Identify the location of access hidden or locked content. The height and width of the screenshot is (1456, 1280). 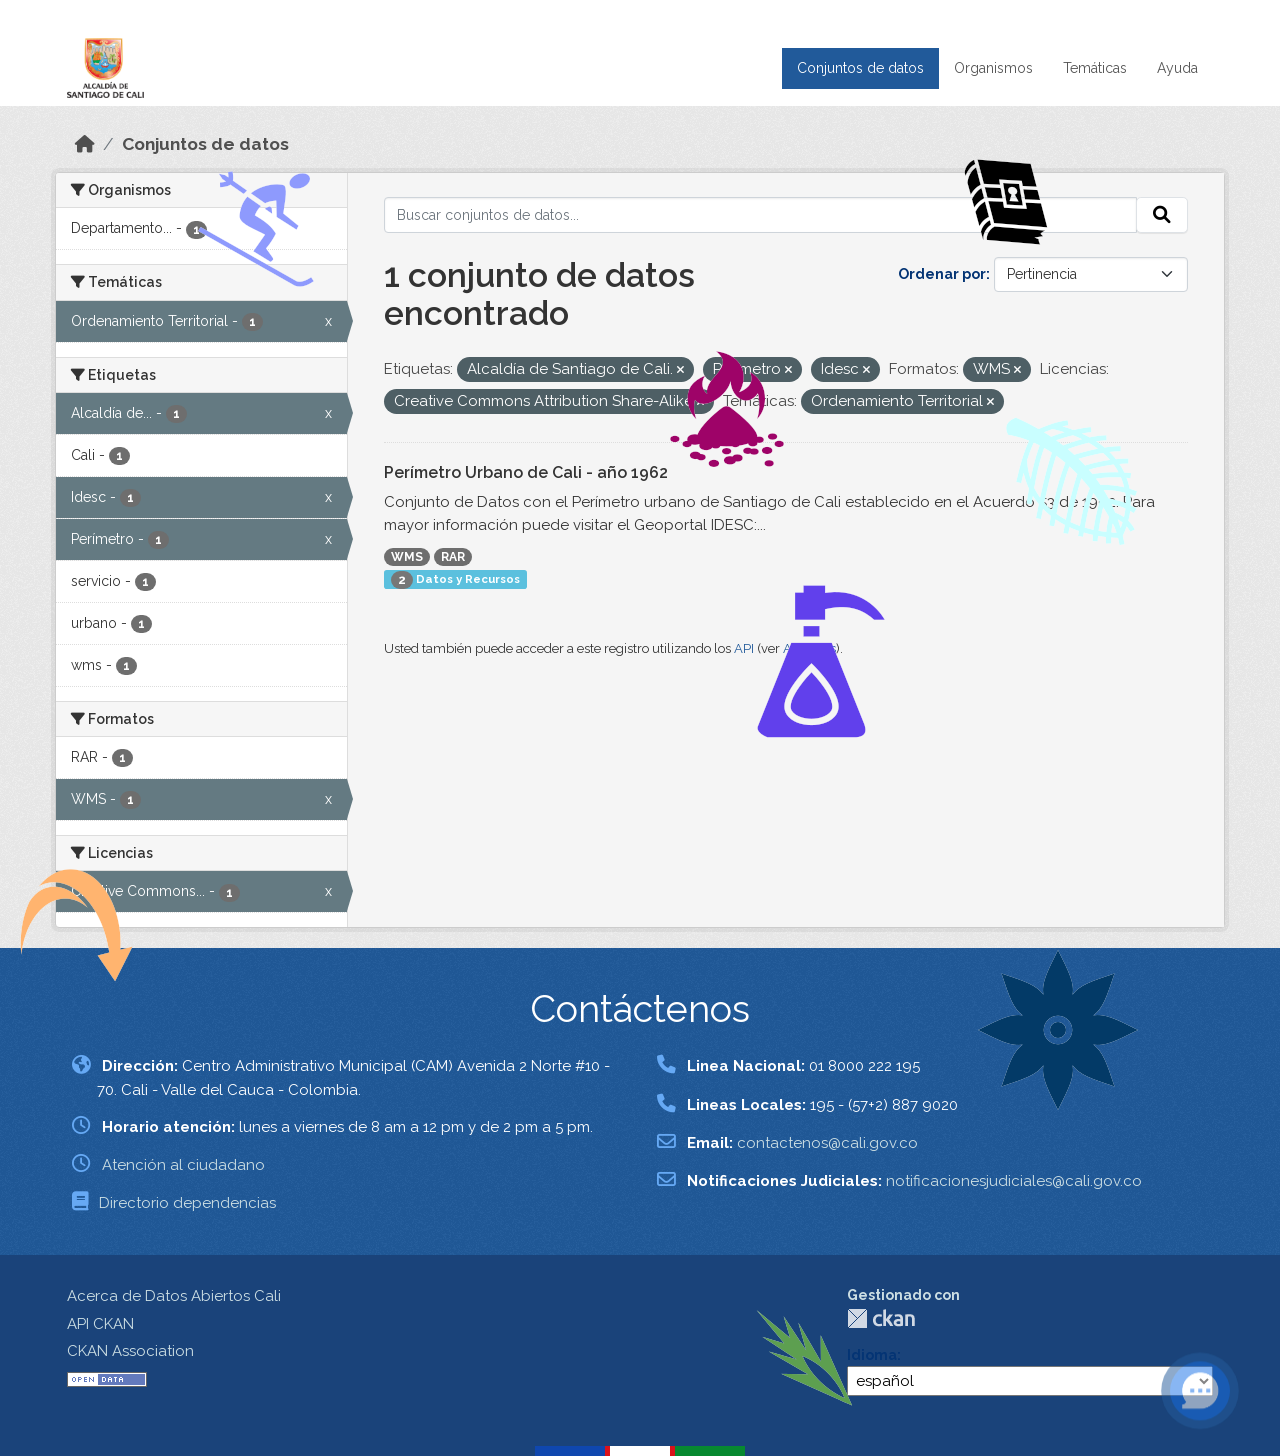
(1006, 202).